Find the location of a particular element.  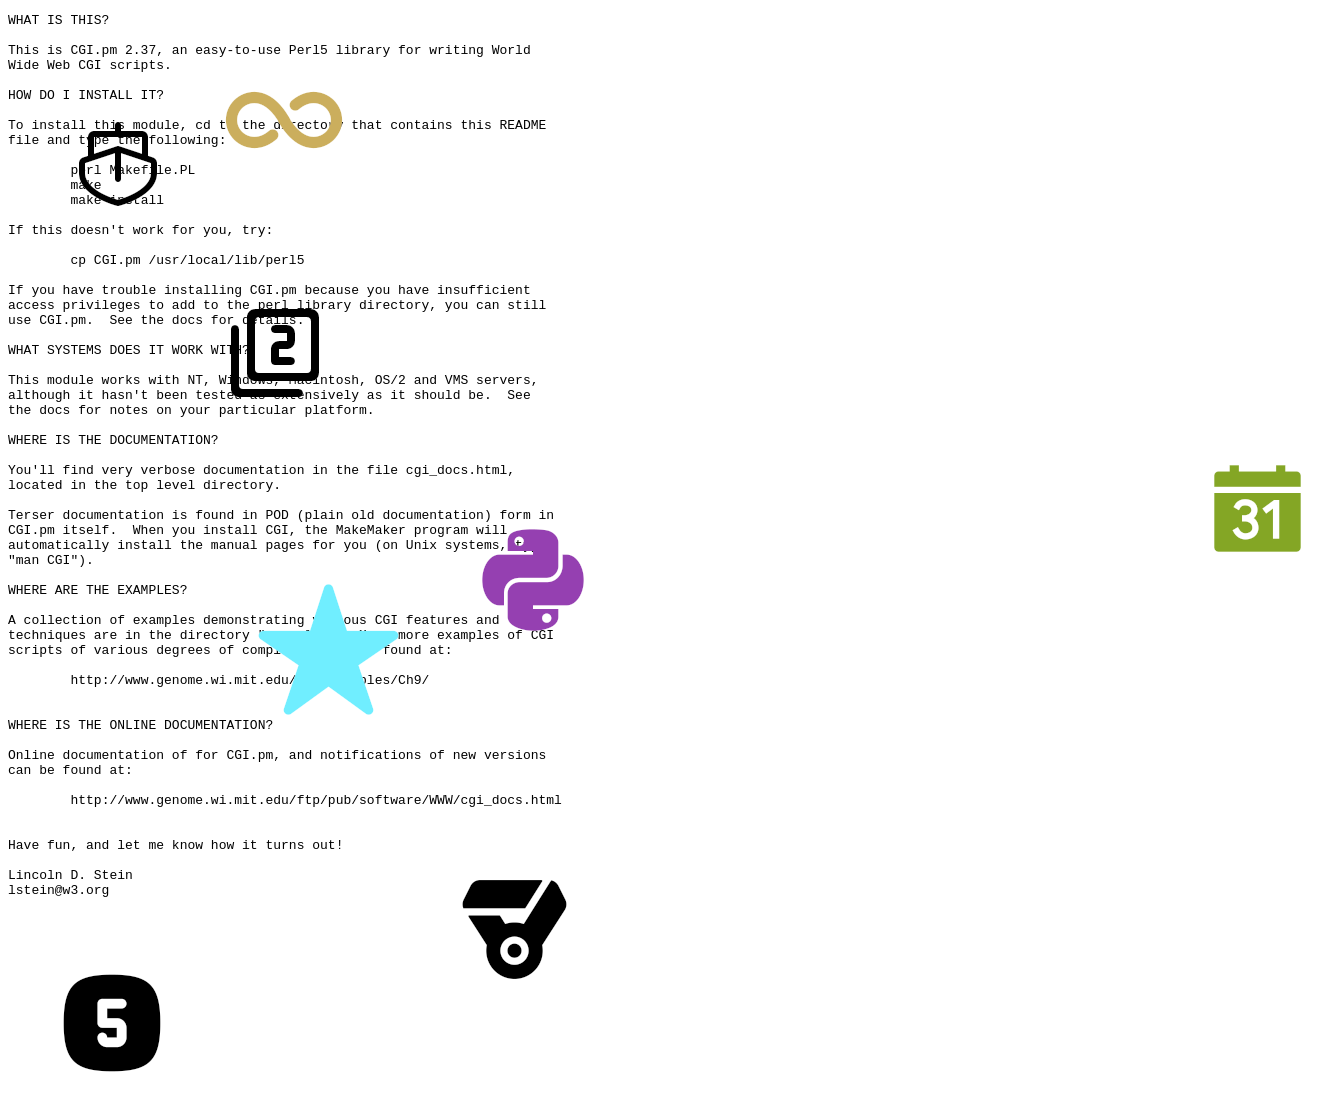

add to favorites is located at coordinates (328, 649).